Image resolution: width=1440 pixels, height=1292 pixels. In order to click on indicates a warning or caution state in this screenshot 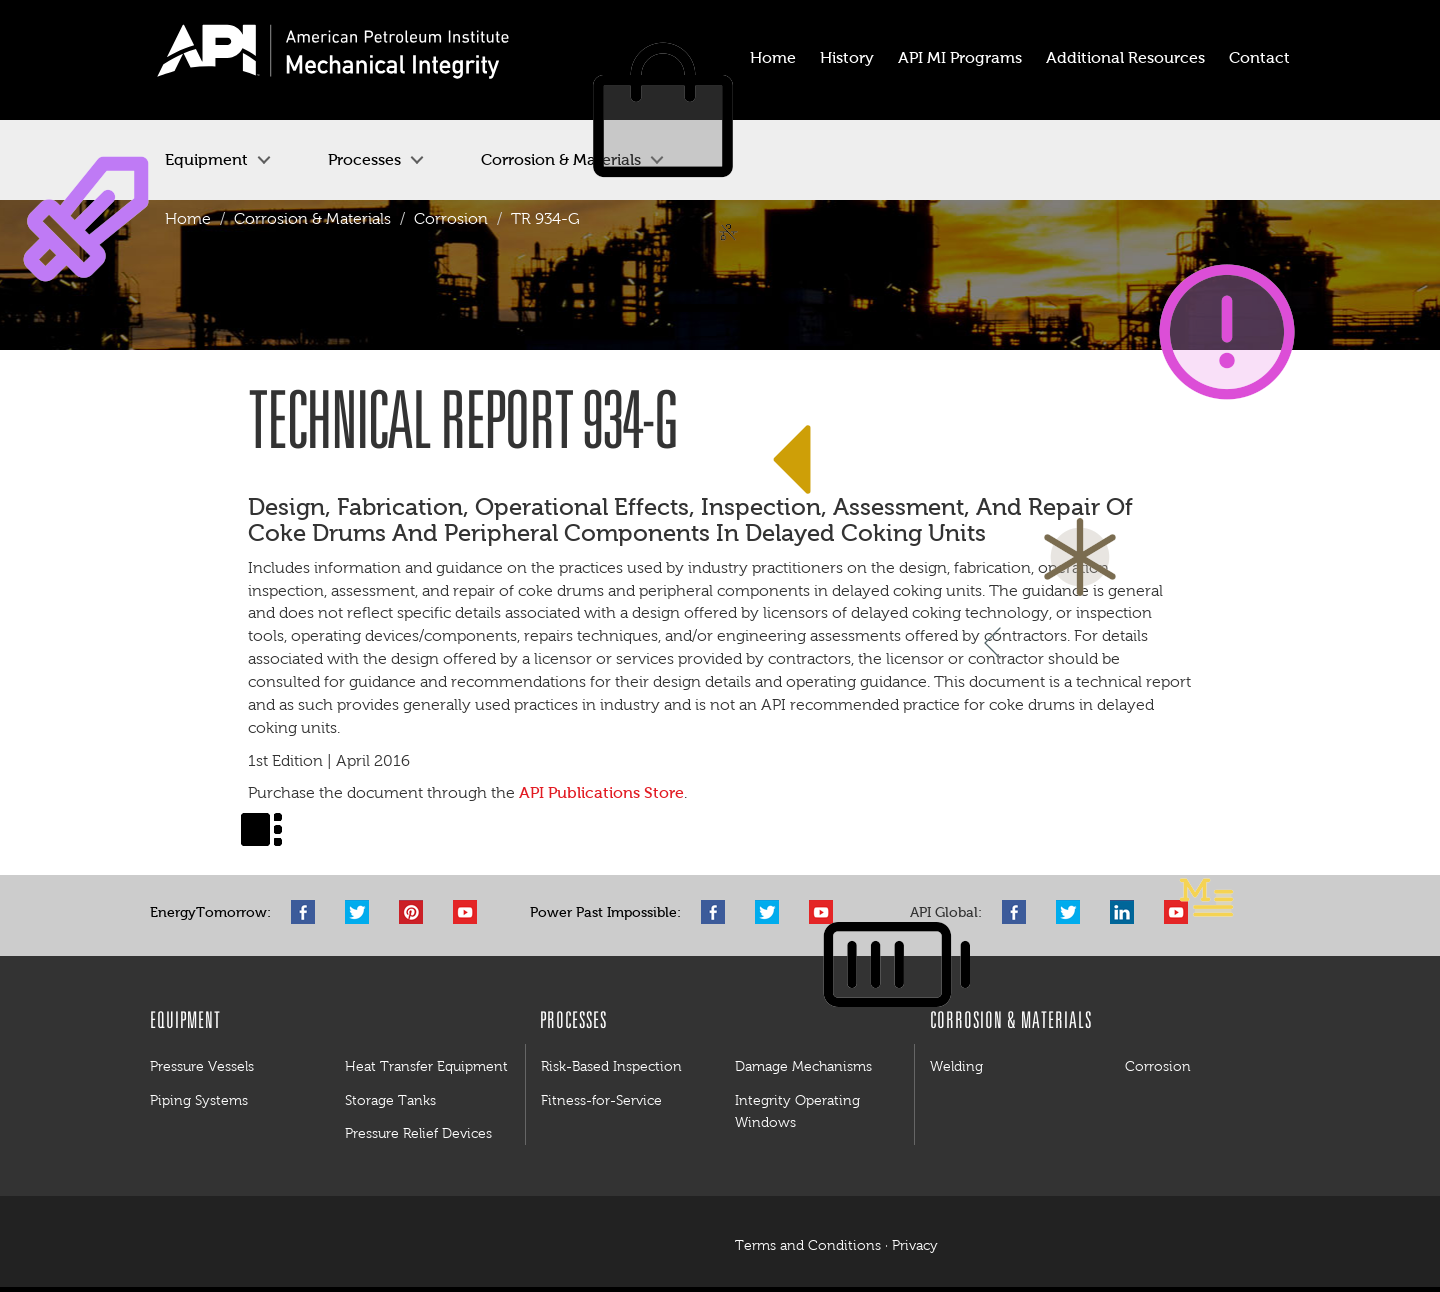, I will do `click(1227, 332)`.